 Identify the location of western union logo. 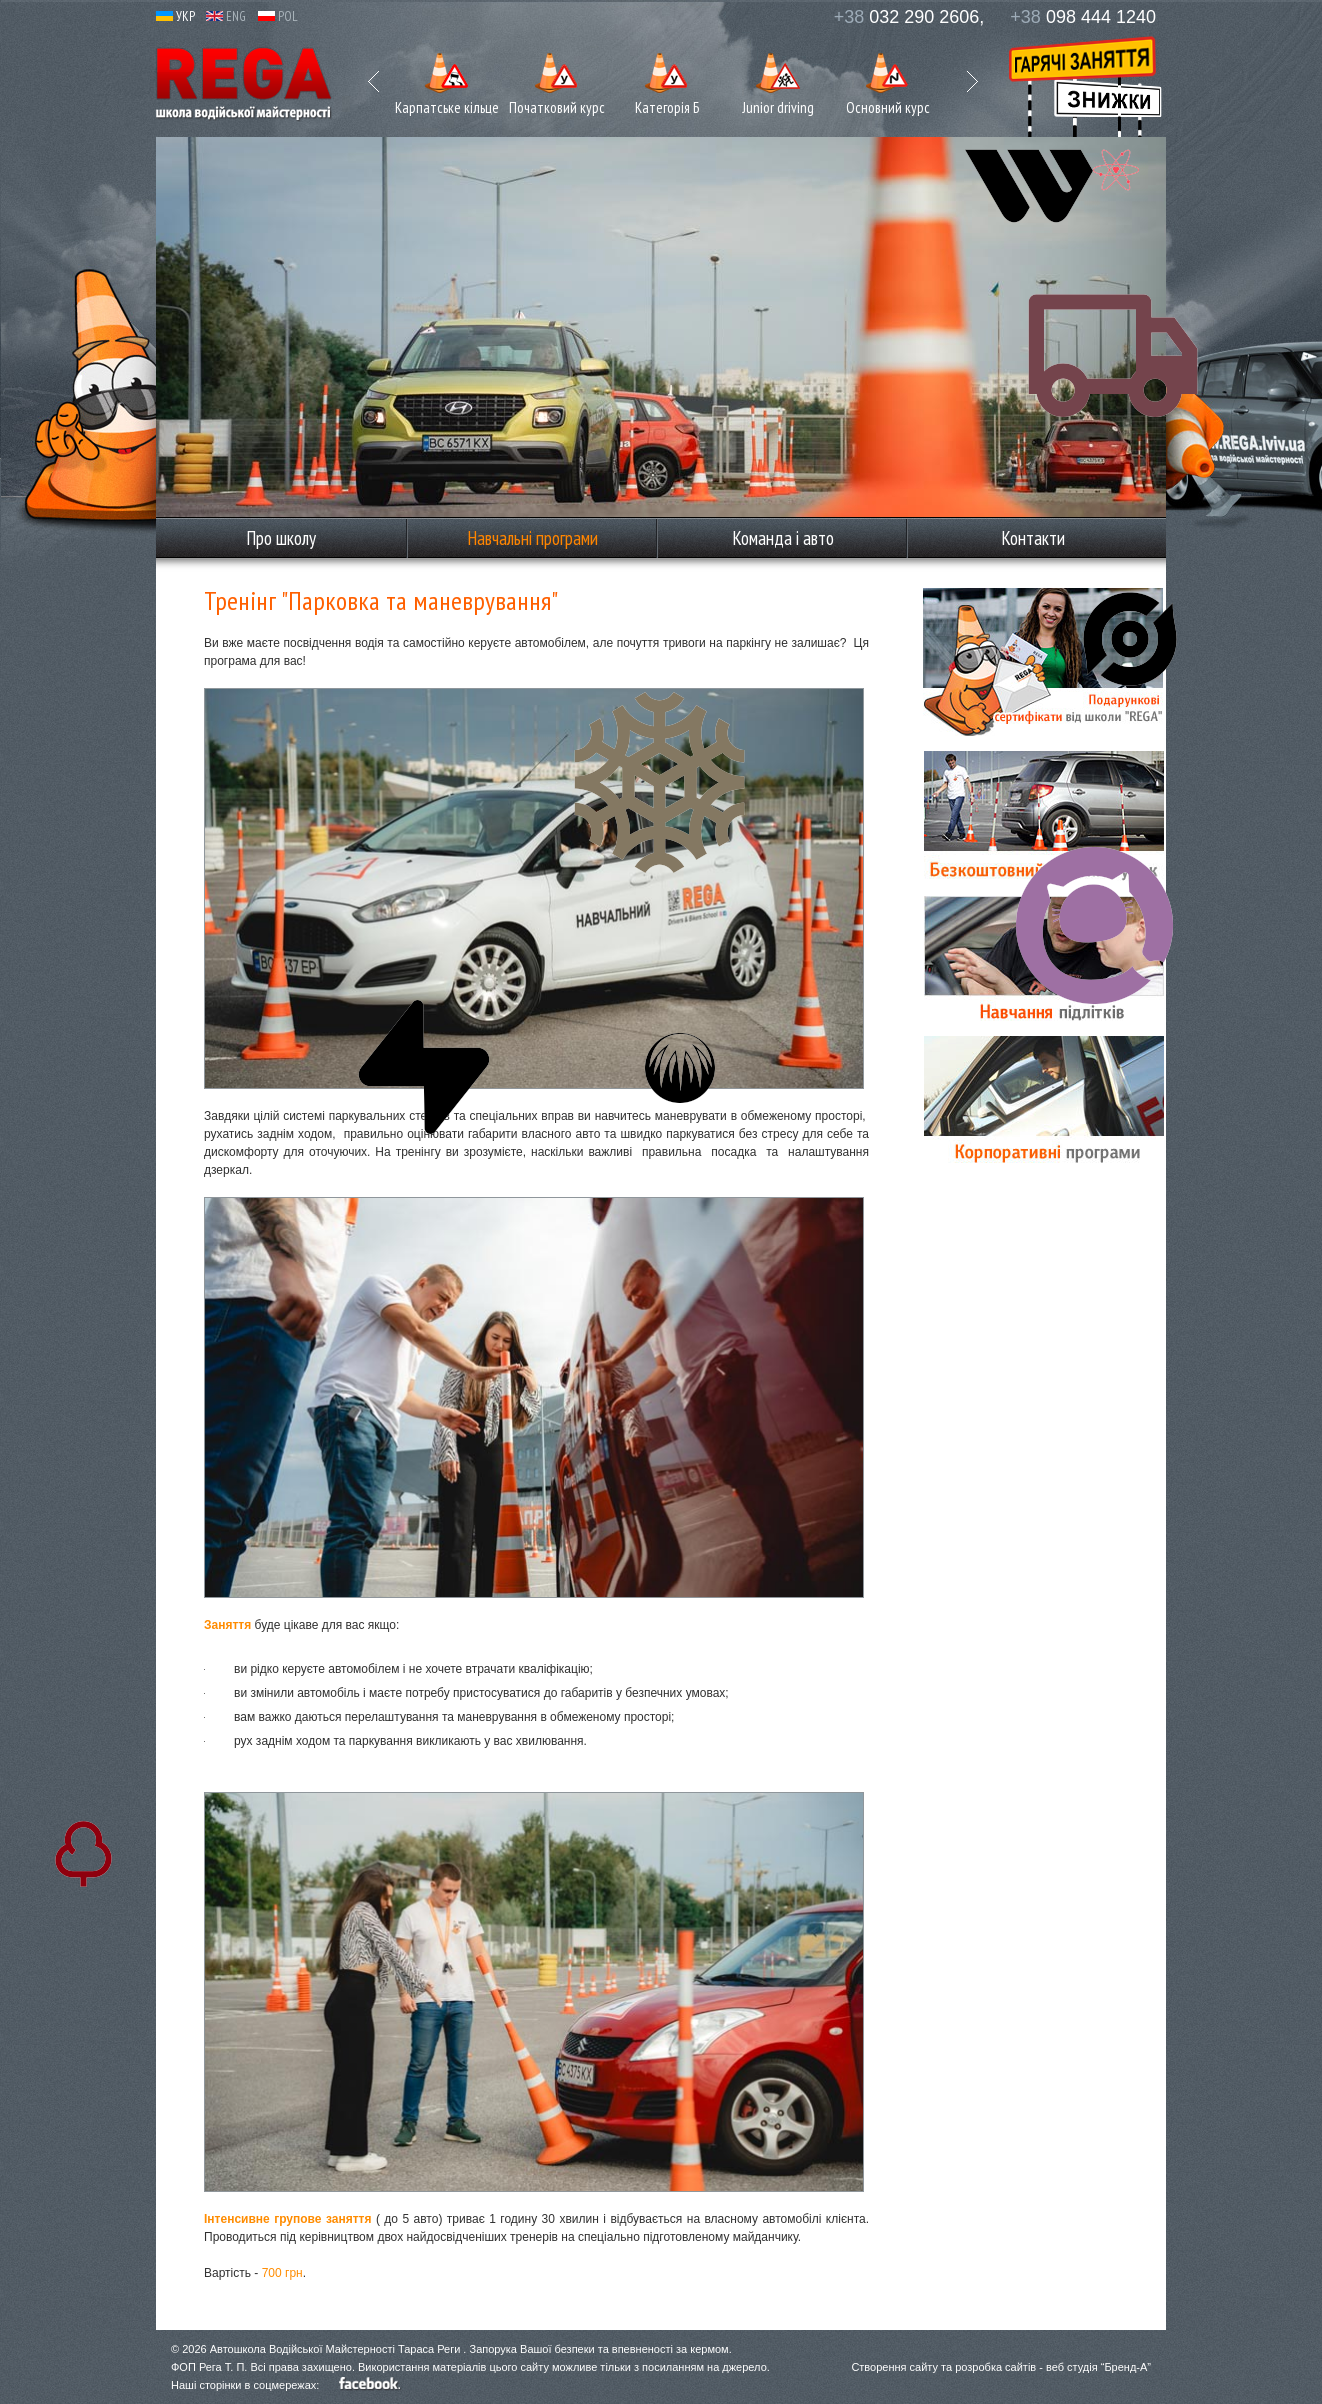
(1029, 186).